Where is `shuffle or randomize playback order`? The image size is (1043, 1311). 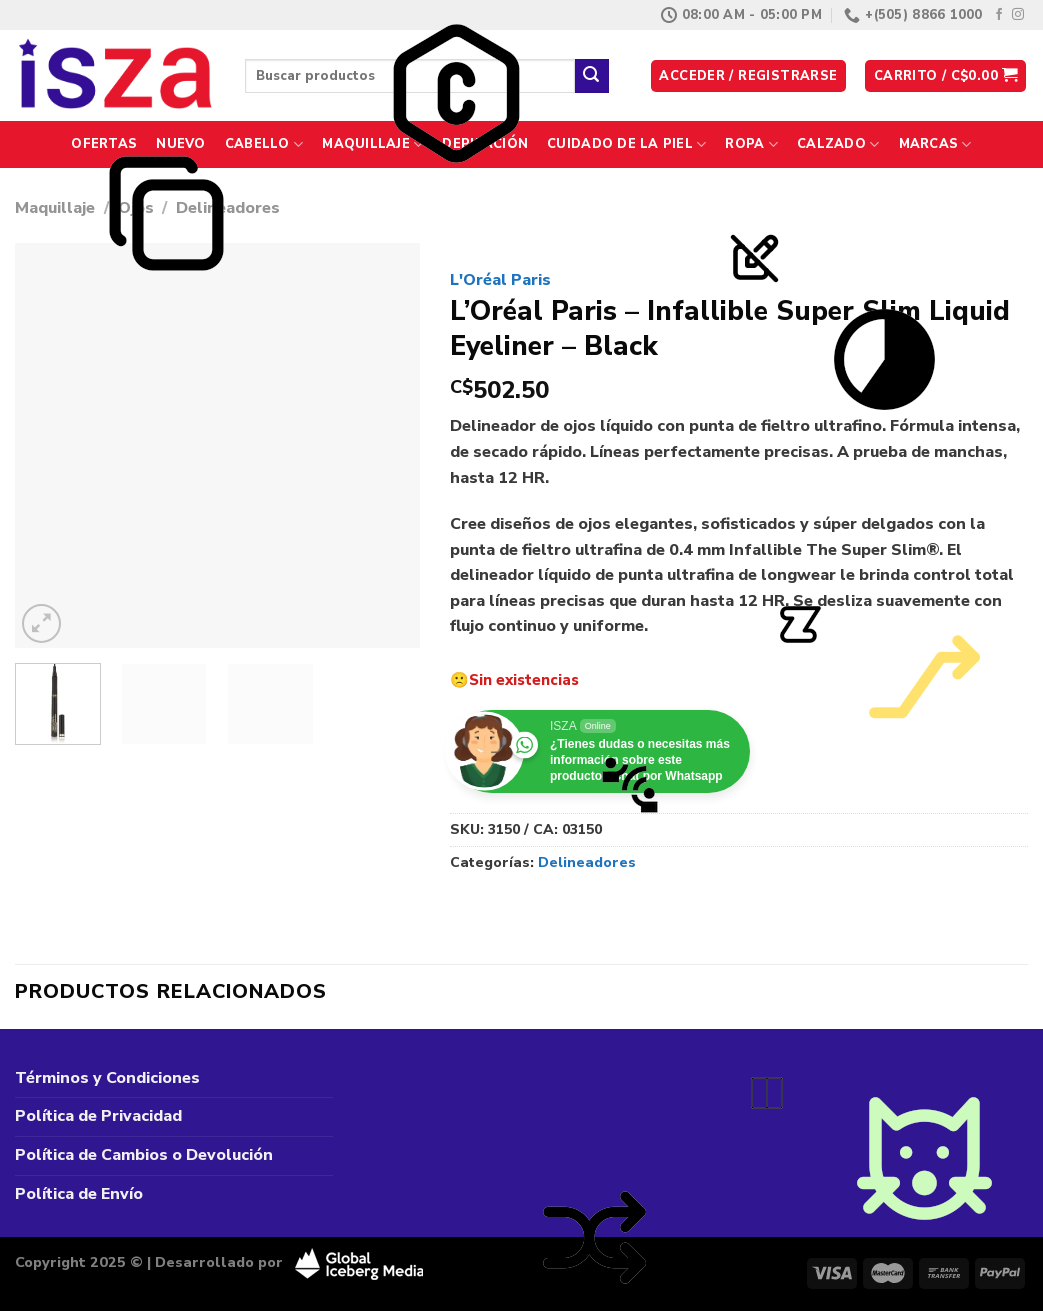
shuffle or randomize playback order is located at coordinates (594, 1237).